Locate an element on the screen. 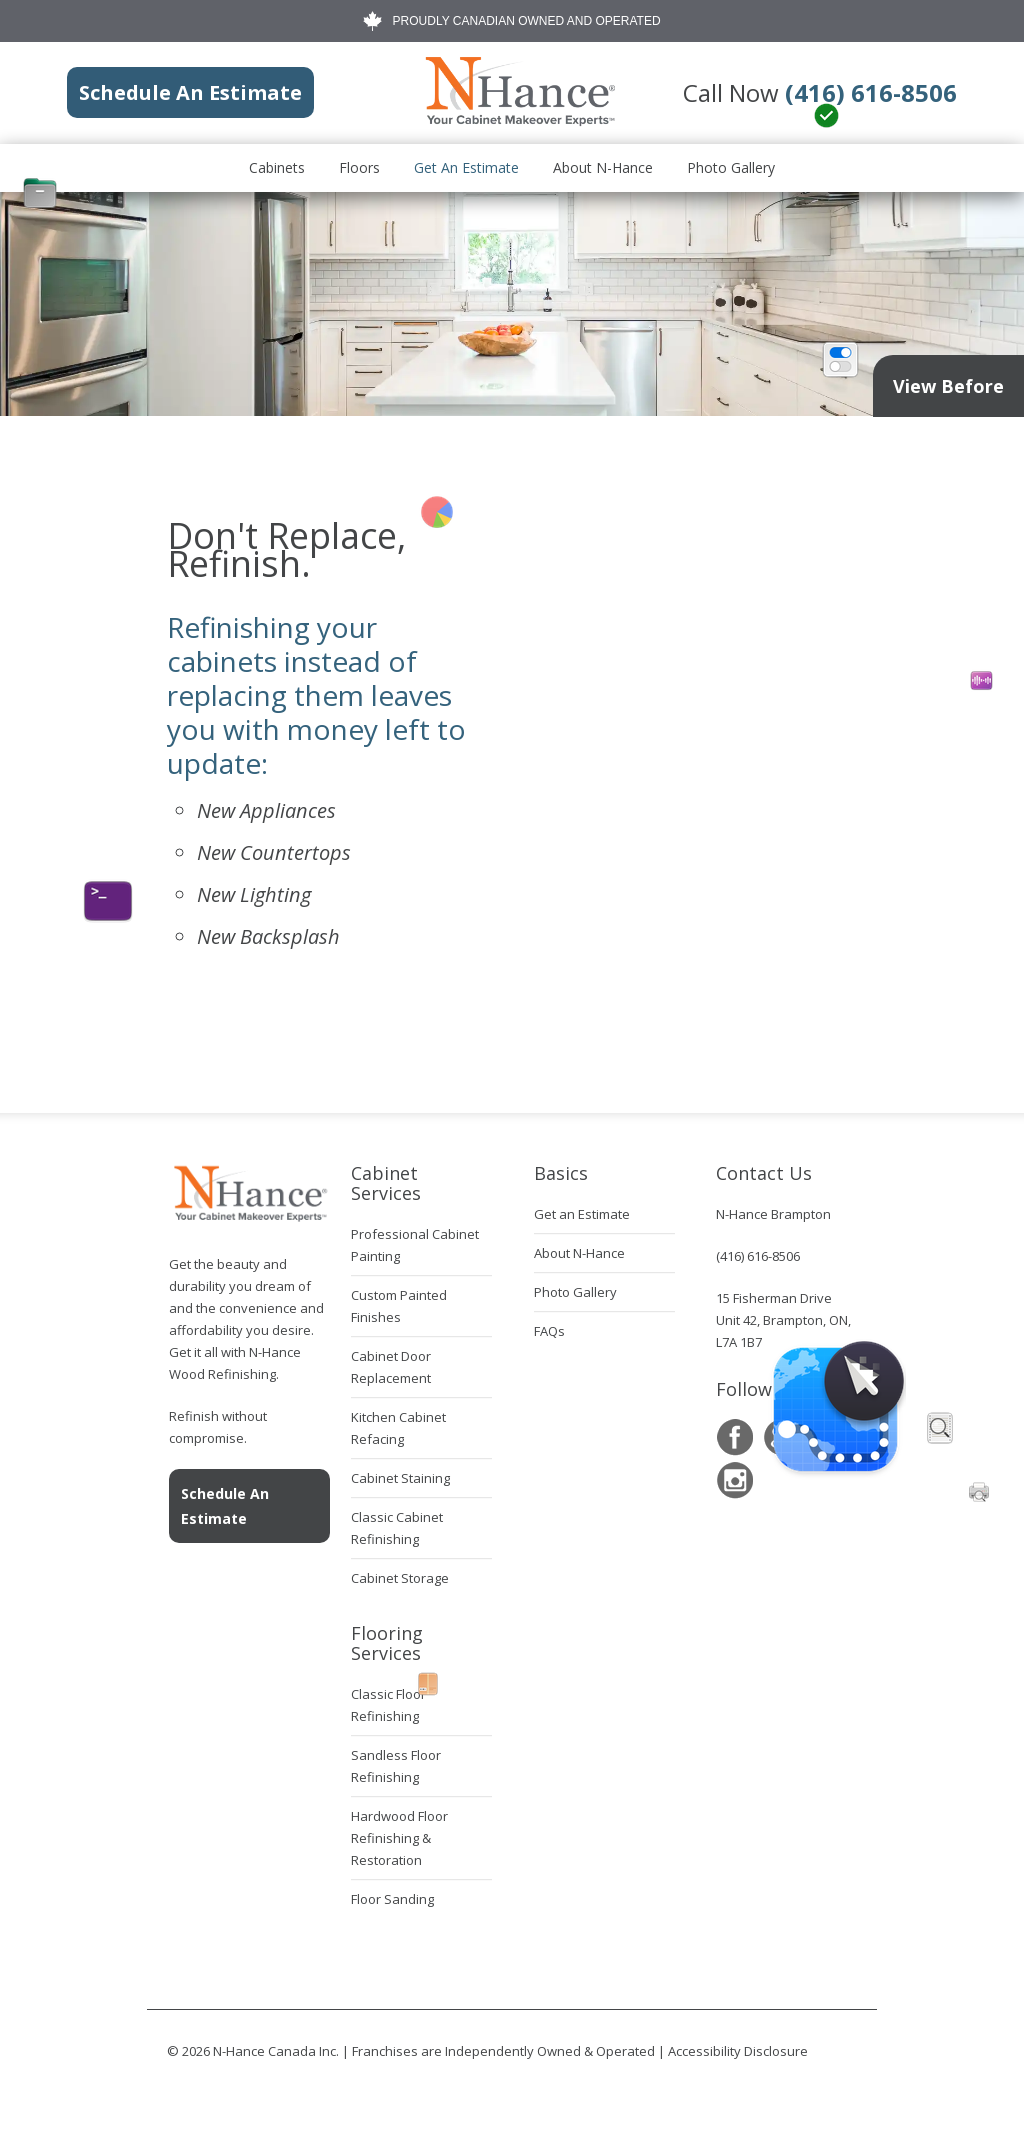  open gnome connections remote desktop app is located at coordinates (835, 1409).